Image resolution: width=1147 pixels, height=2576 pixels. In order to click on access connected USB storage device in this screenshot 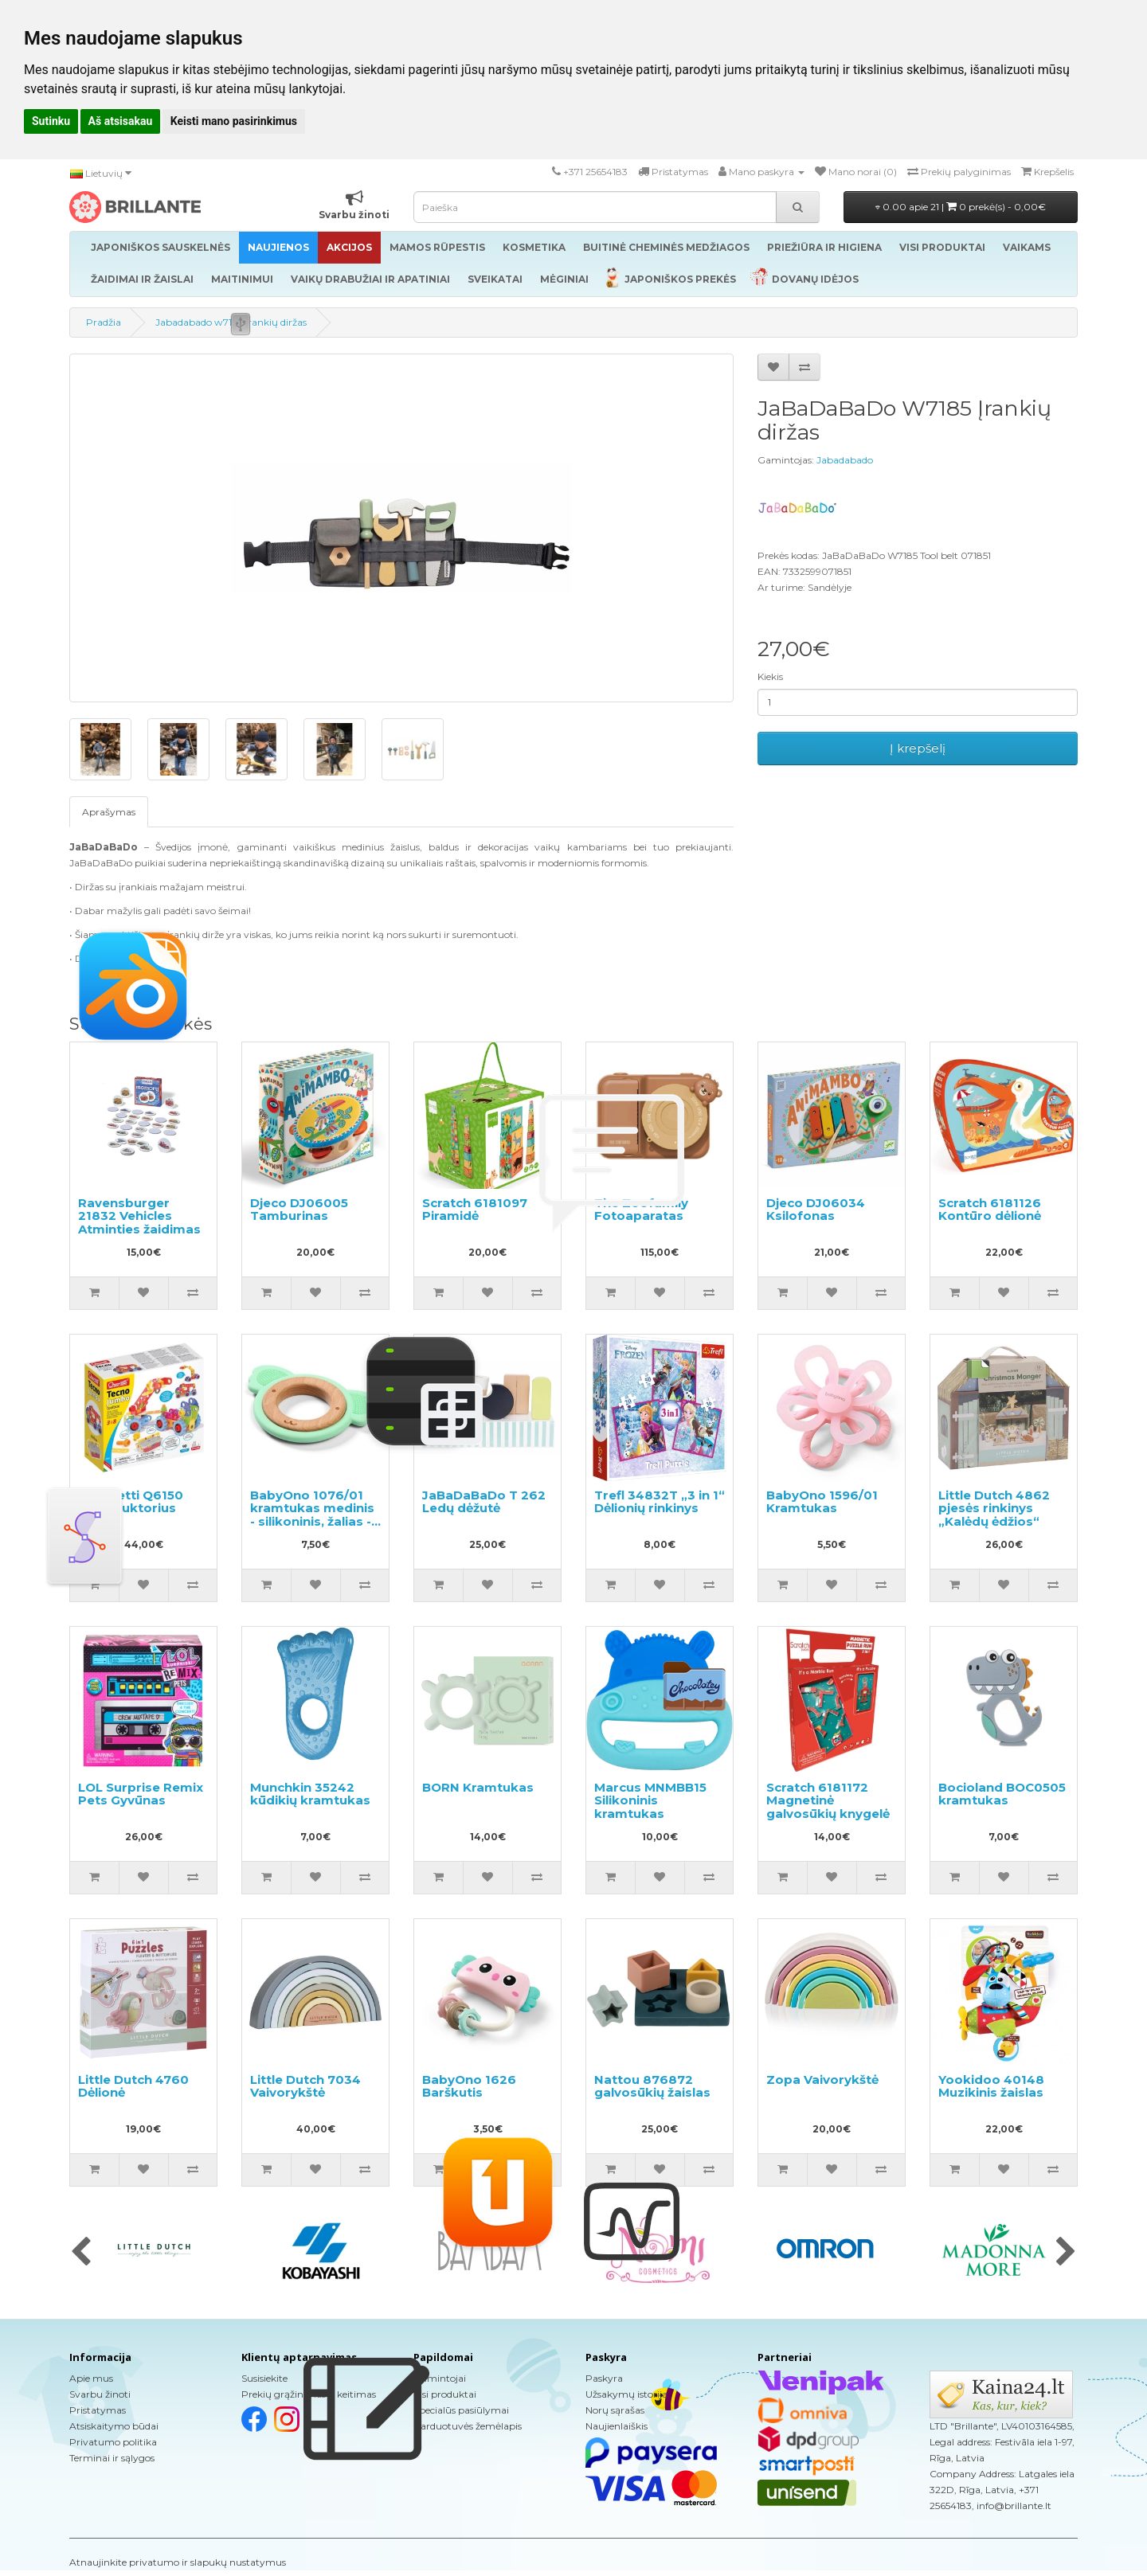, I will do `click(241, 324)`.